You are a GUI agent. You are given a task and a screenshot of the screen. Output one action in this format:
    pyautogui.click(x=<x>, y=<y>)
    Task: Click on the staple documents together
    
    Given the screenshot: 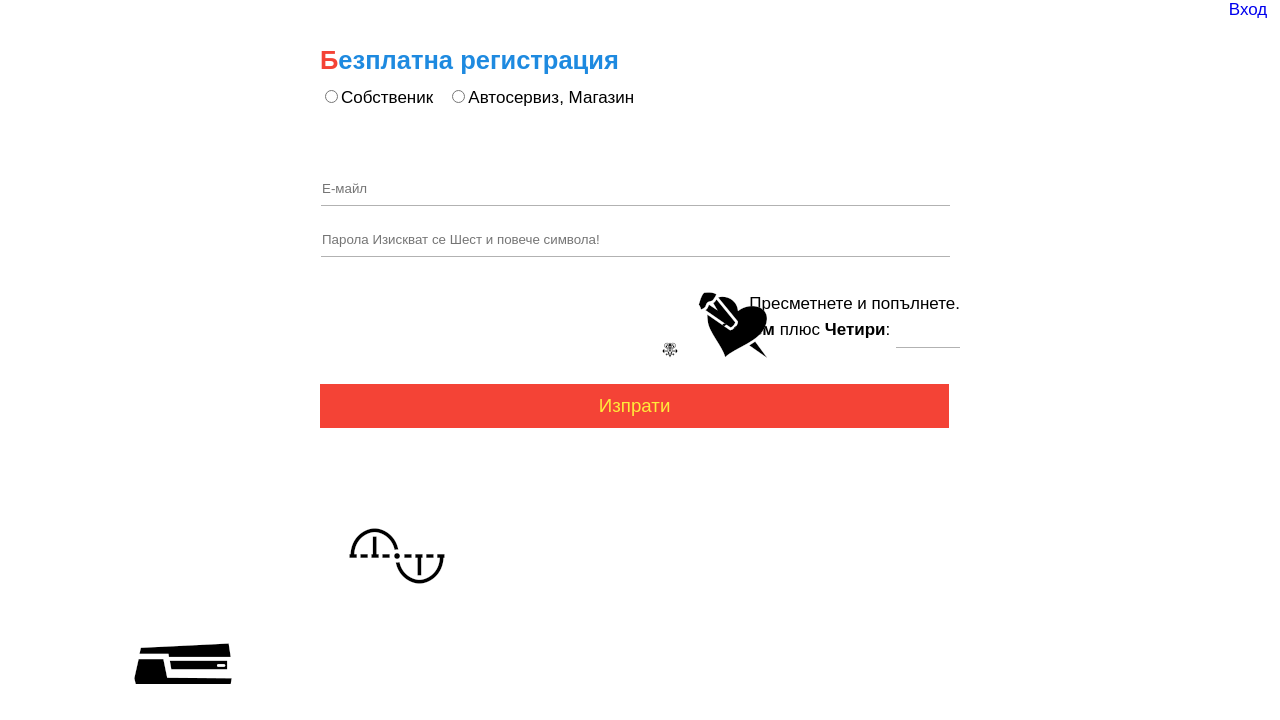 What is the action you would take?
    pyautogui.click(x=183, y=656)
    